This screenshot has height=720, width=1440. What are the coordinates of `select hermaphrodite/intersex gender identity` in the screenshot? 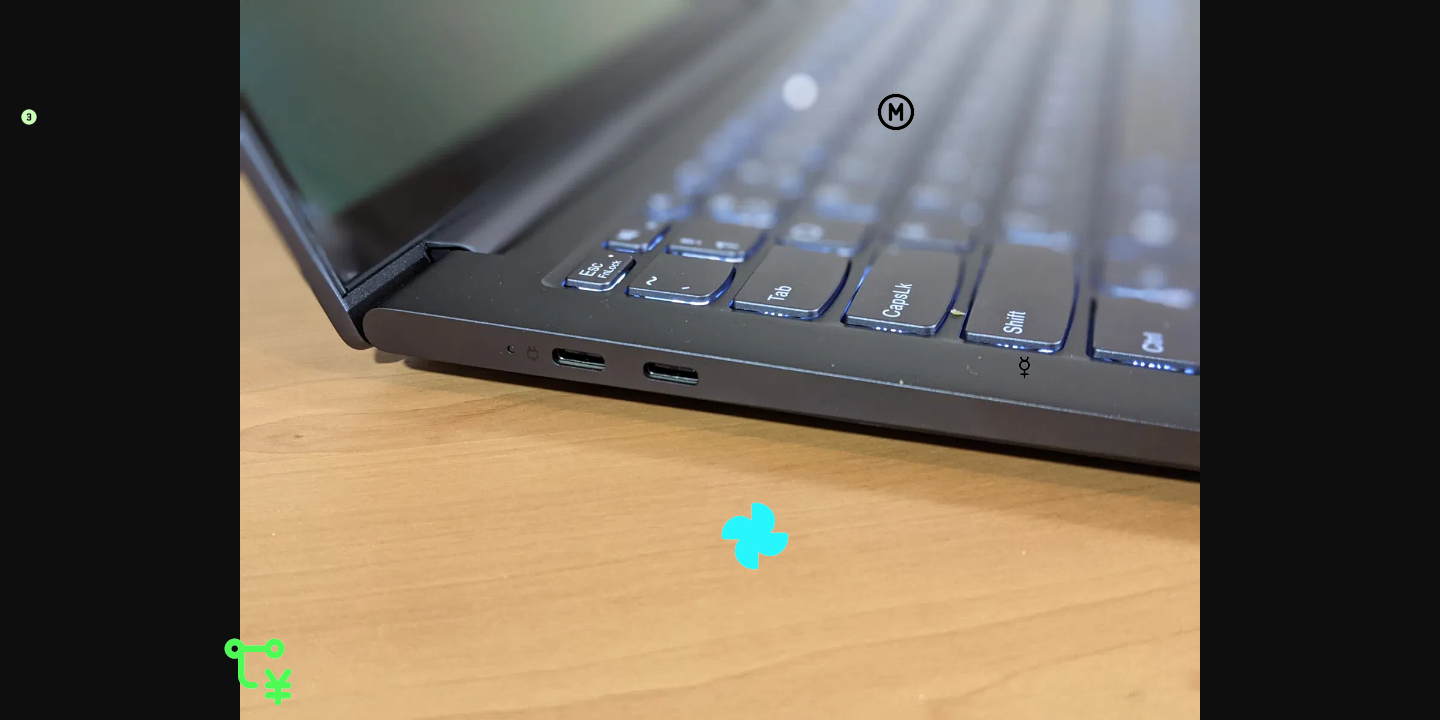 It's located at (1024, 367).